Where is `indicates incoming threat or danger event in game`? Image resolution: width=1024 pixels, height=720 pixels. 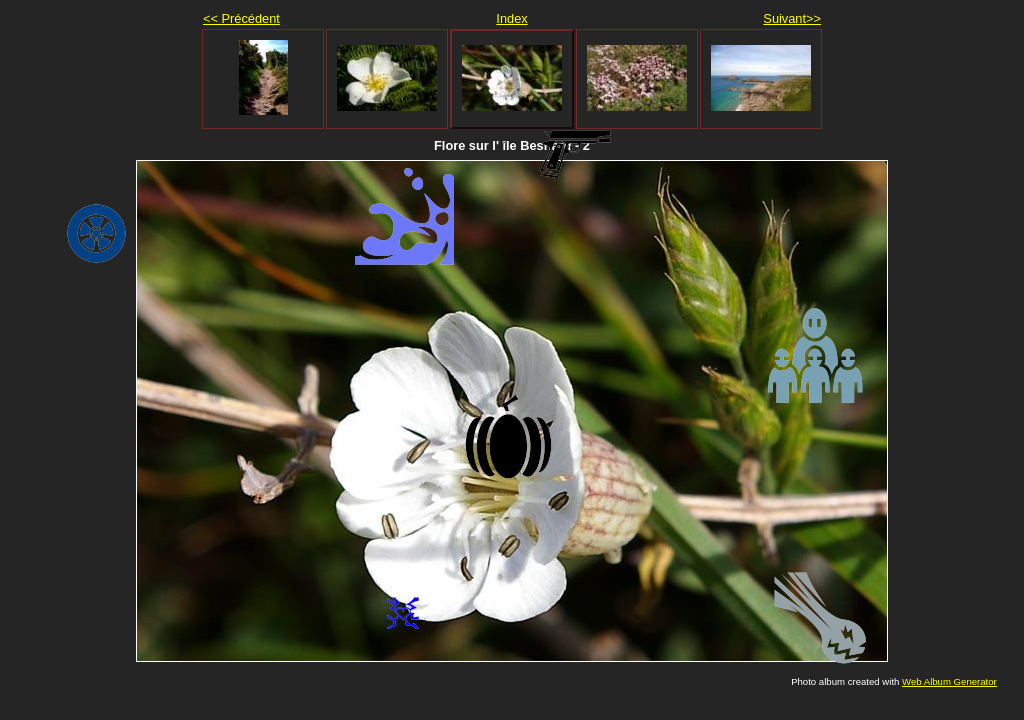
indicates incoming threat or danger event in game is located at coordinates (820, 618).